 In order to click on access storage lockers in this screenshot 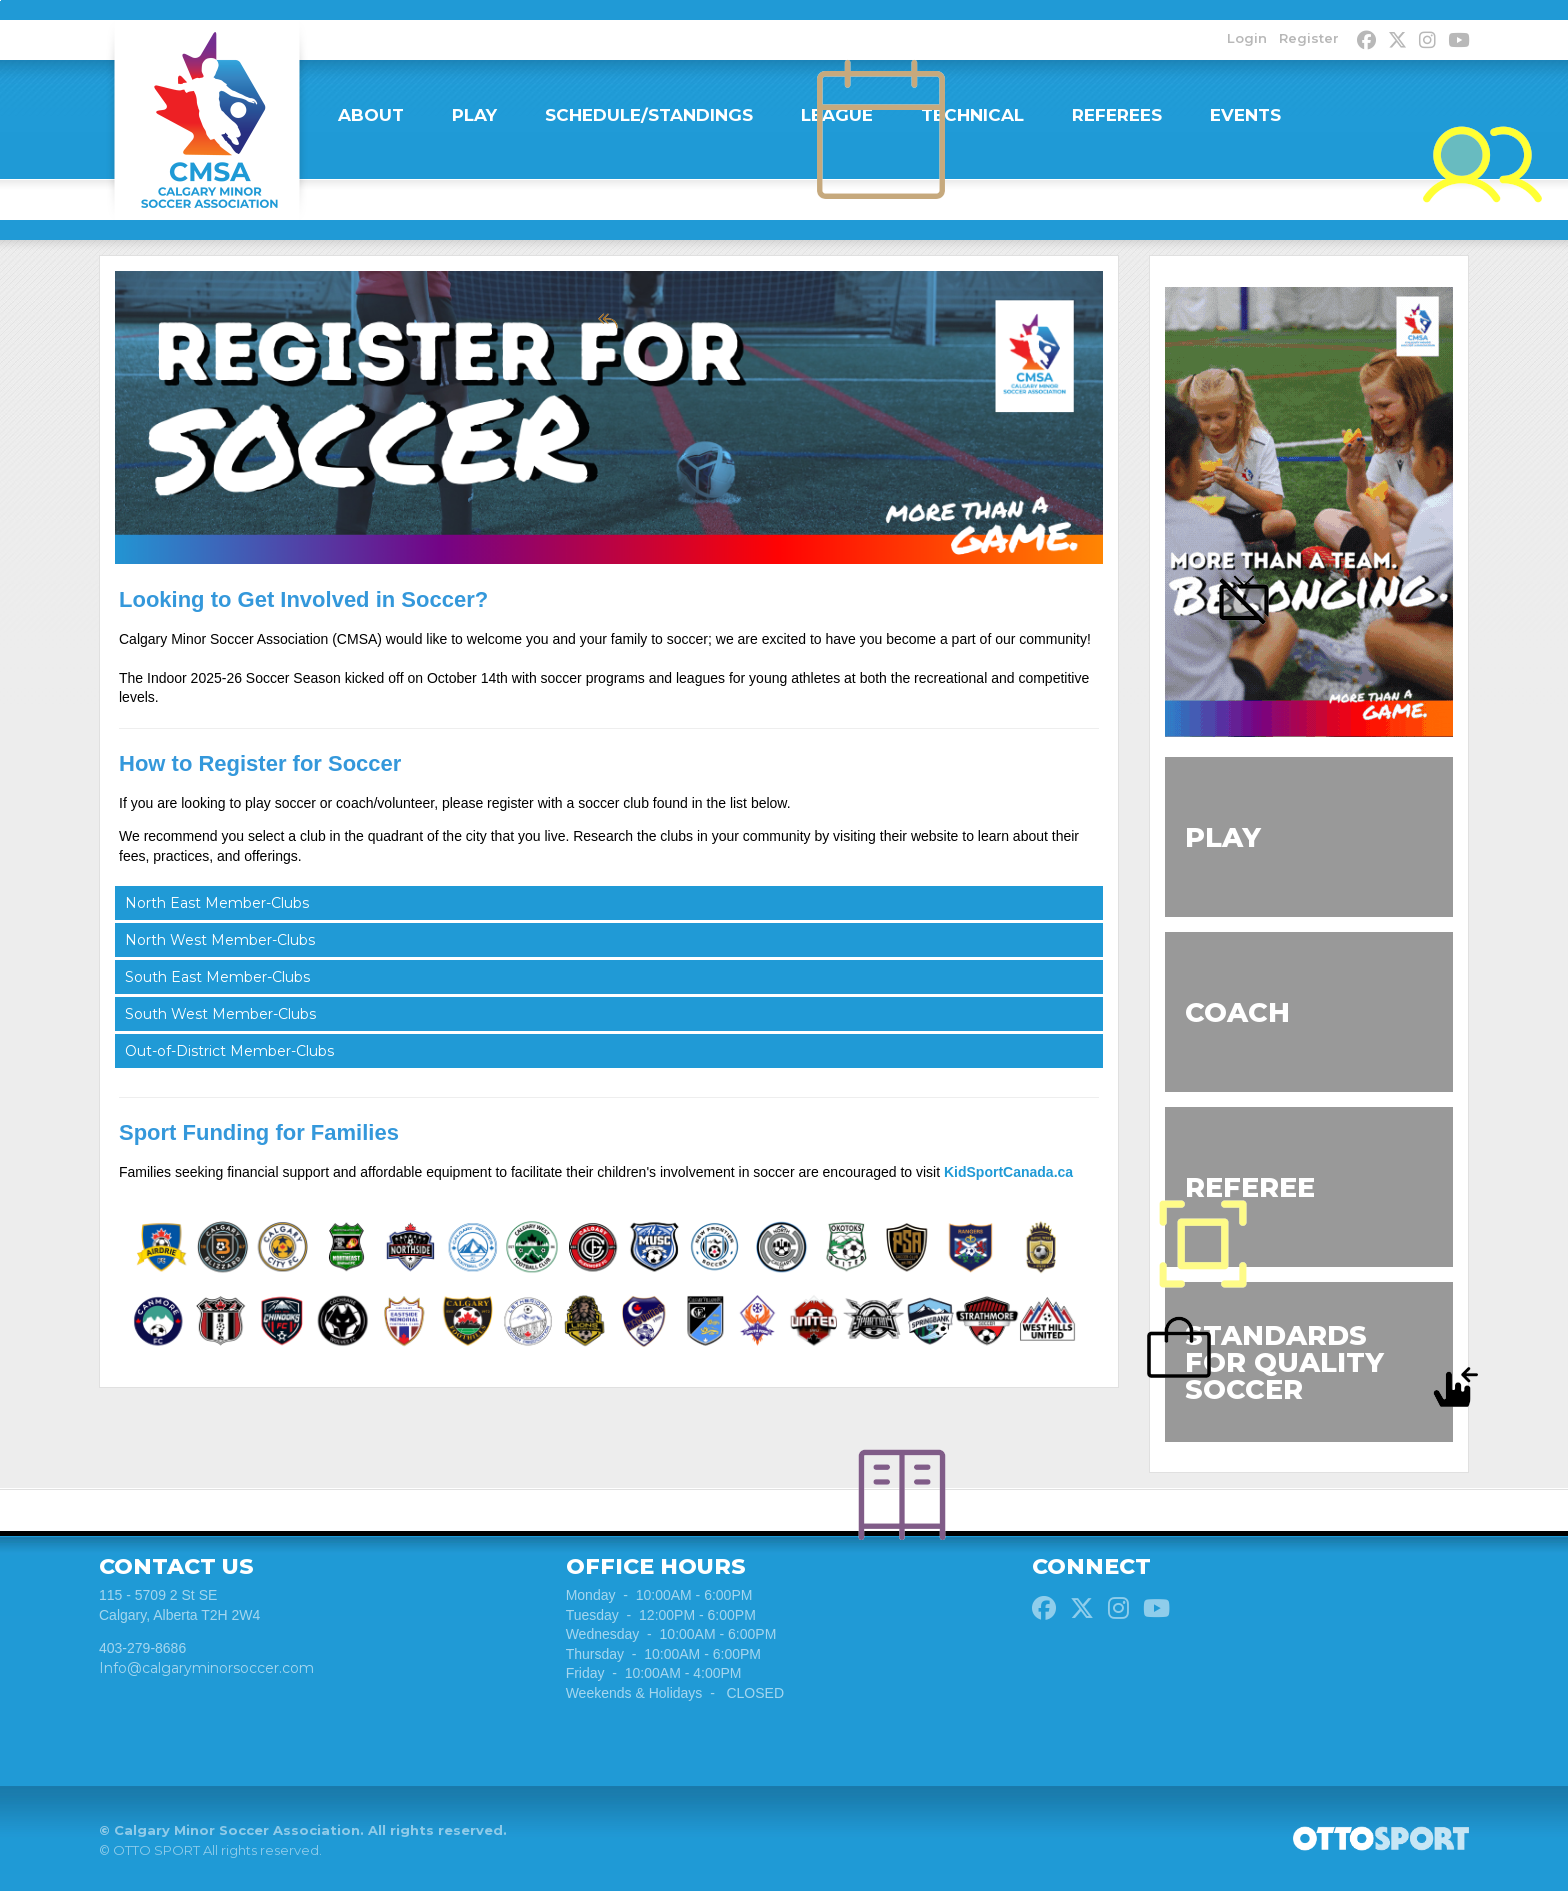, I will do `click(902, 1493)`.